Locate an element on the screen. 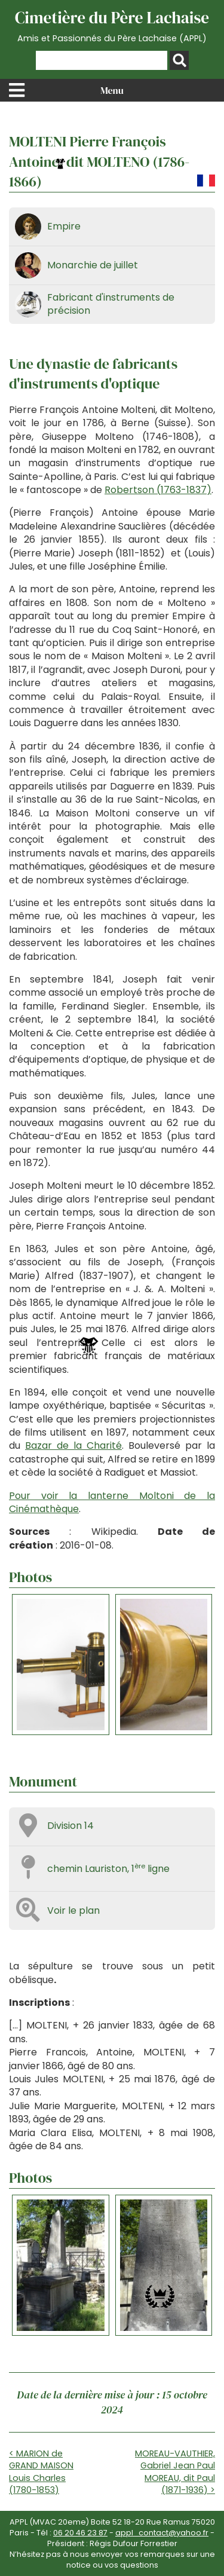  select ninja armor equipment is located at coordinates (60, 164).